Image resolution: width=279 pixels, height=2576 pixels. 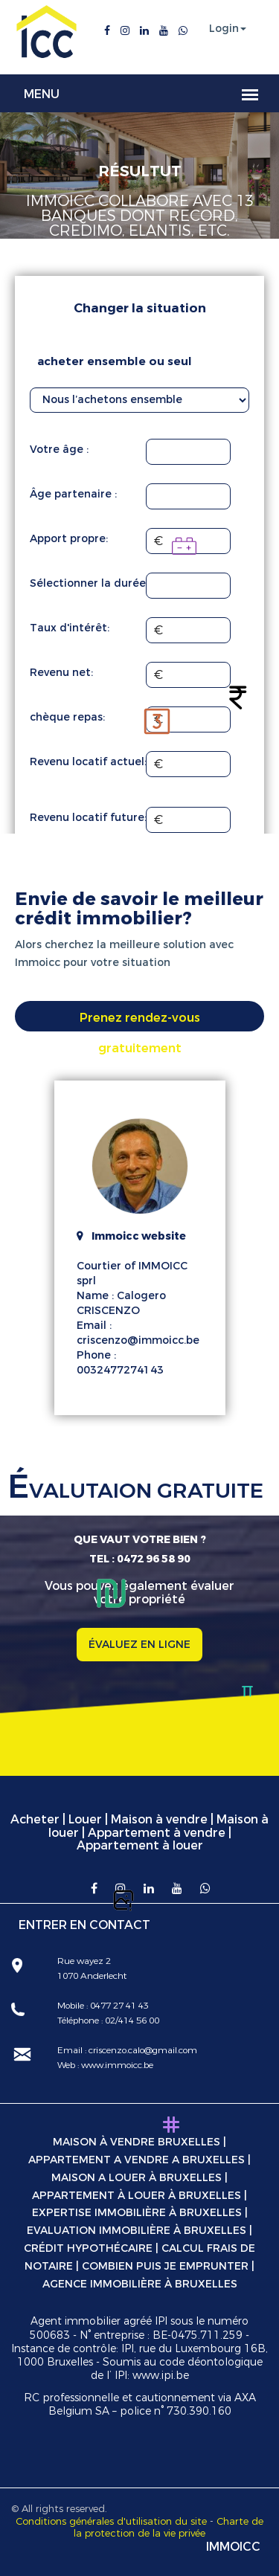 I want to click on view price in Indian rupees, so click(x=237, y=697).